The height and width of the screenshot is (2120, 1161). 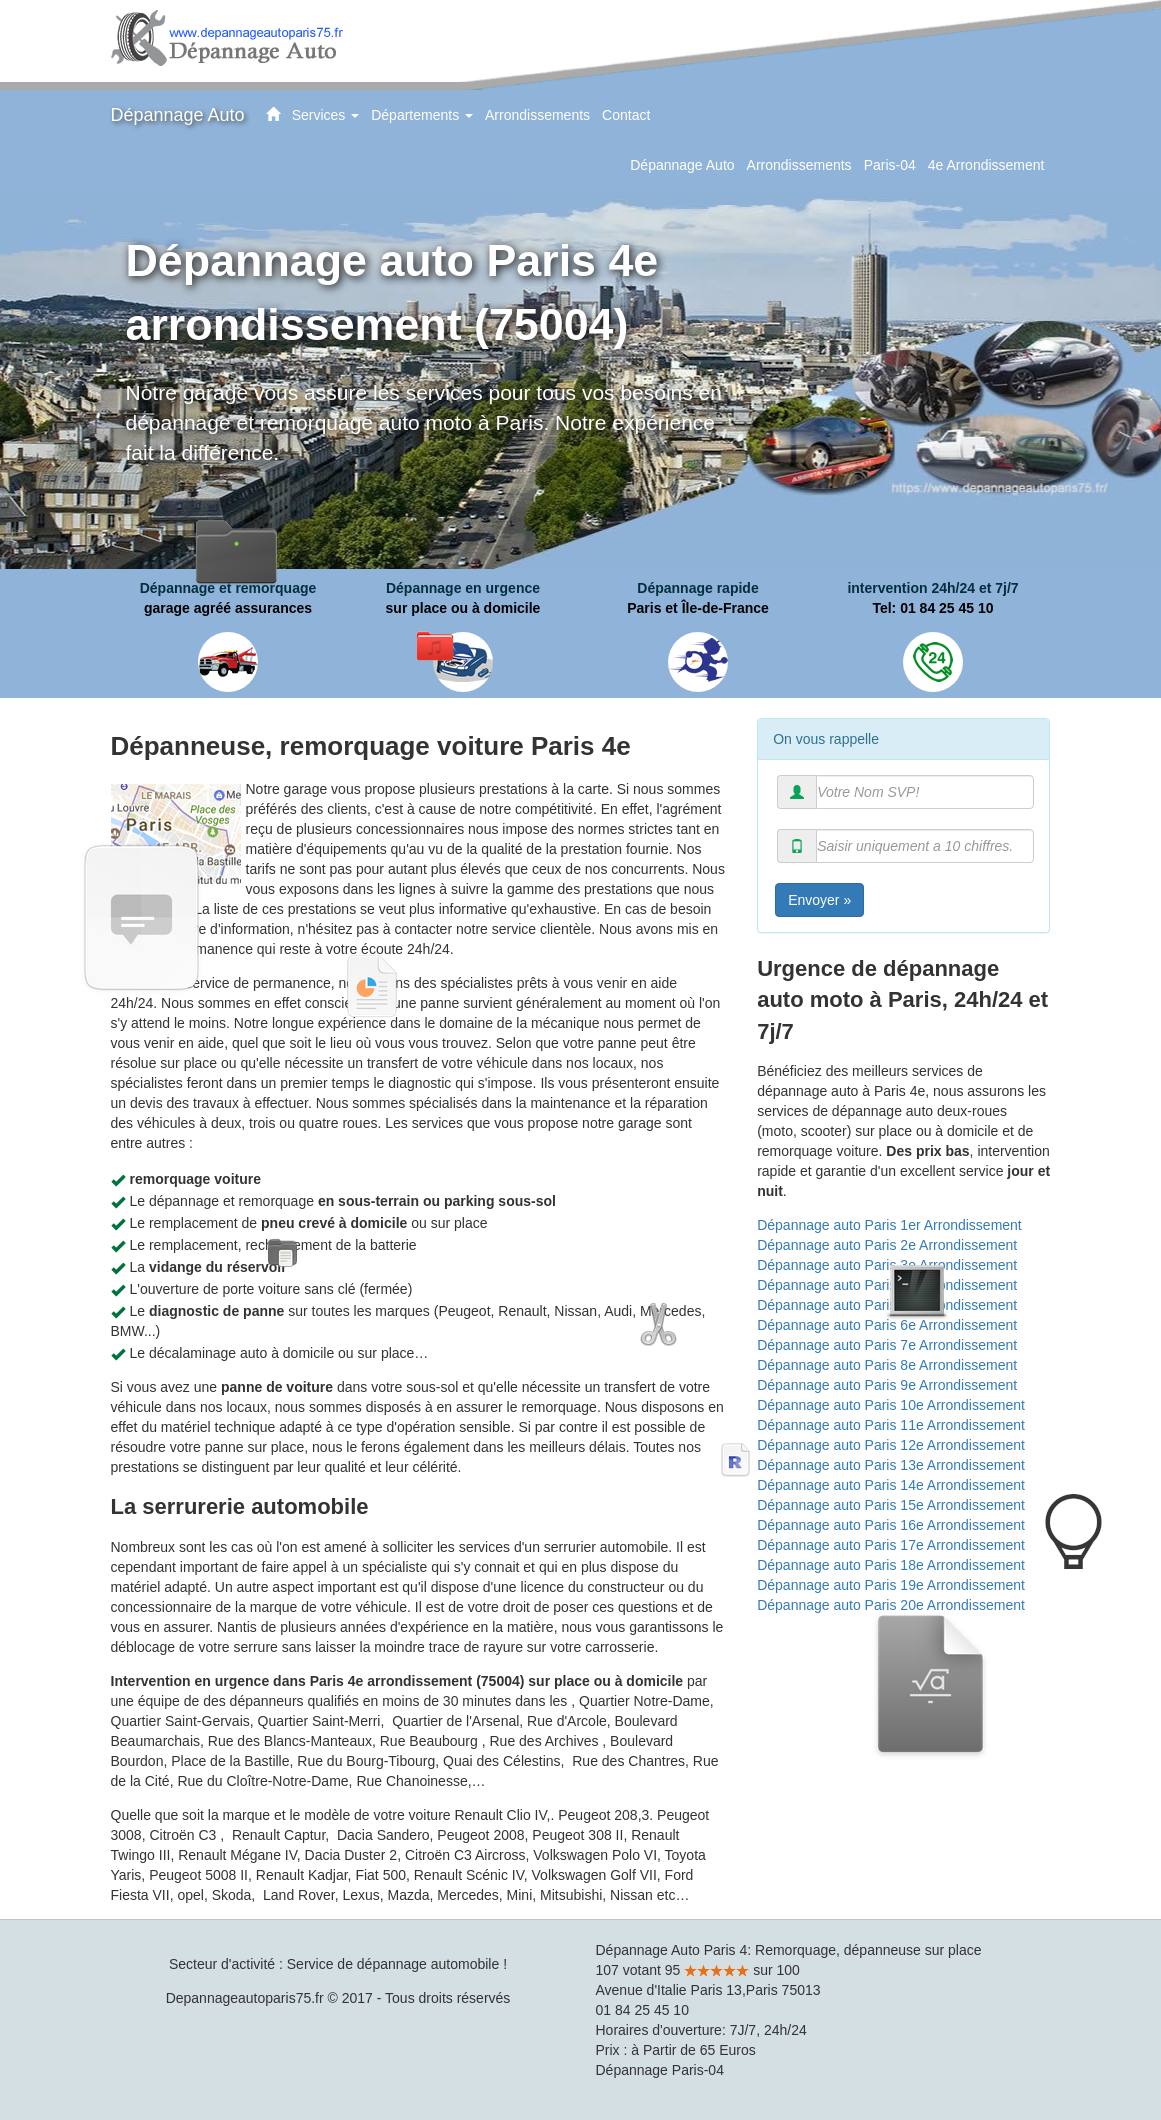 What do you see at coordinates (1073, 1531) in the screenshot?
I see `start the welcome tour or onboarding guide` at bounding box center [1073, 1531].